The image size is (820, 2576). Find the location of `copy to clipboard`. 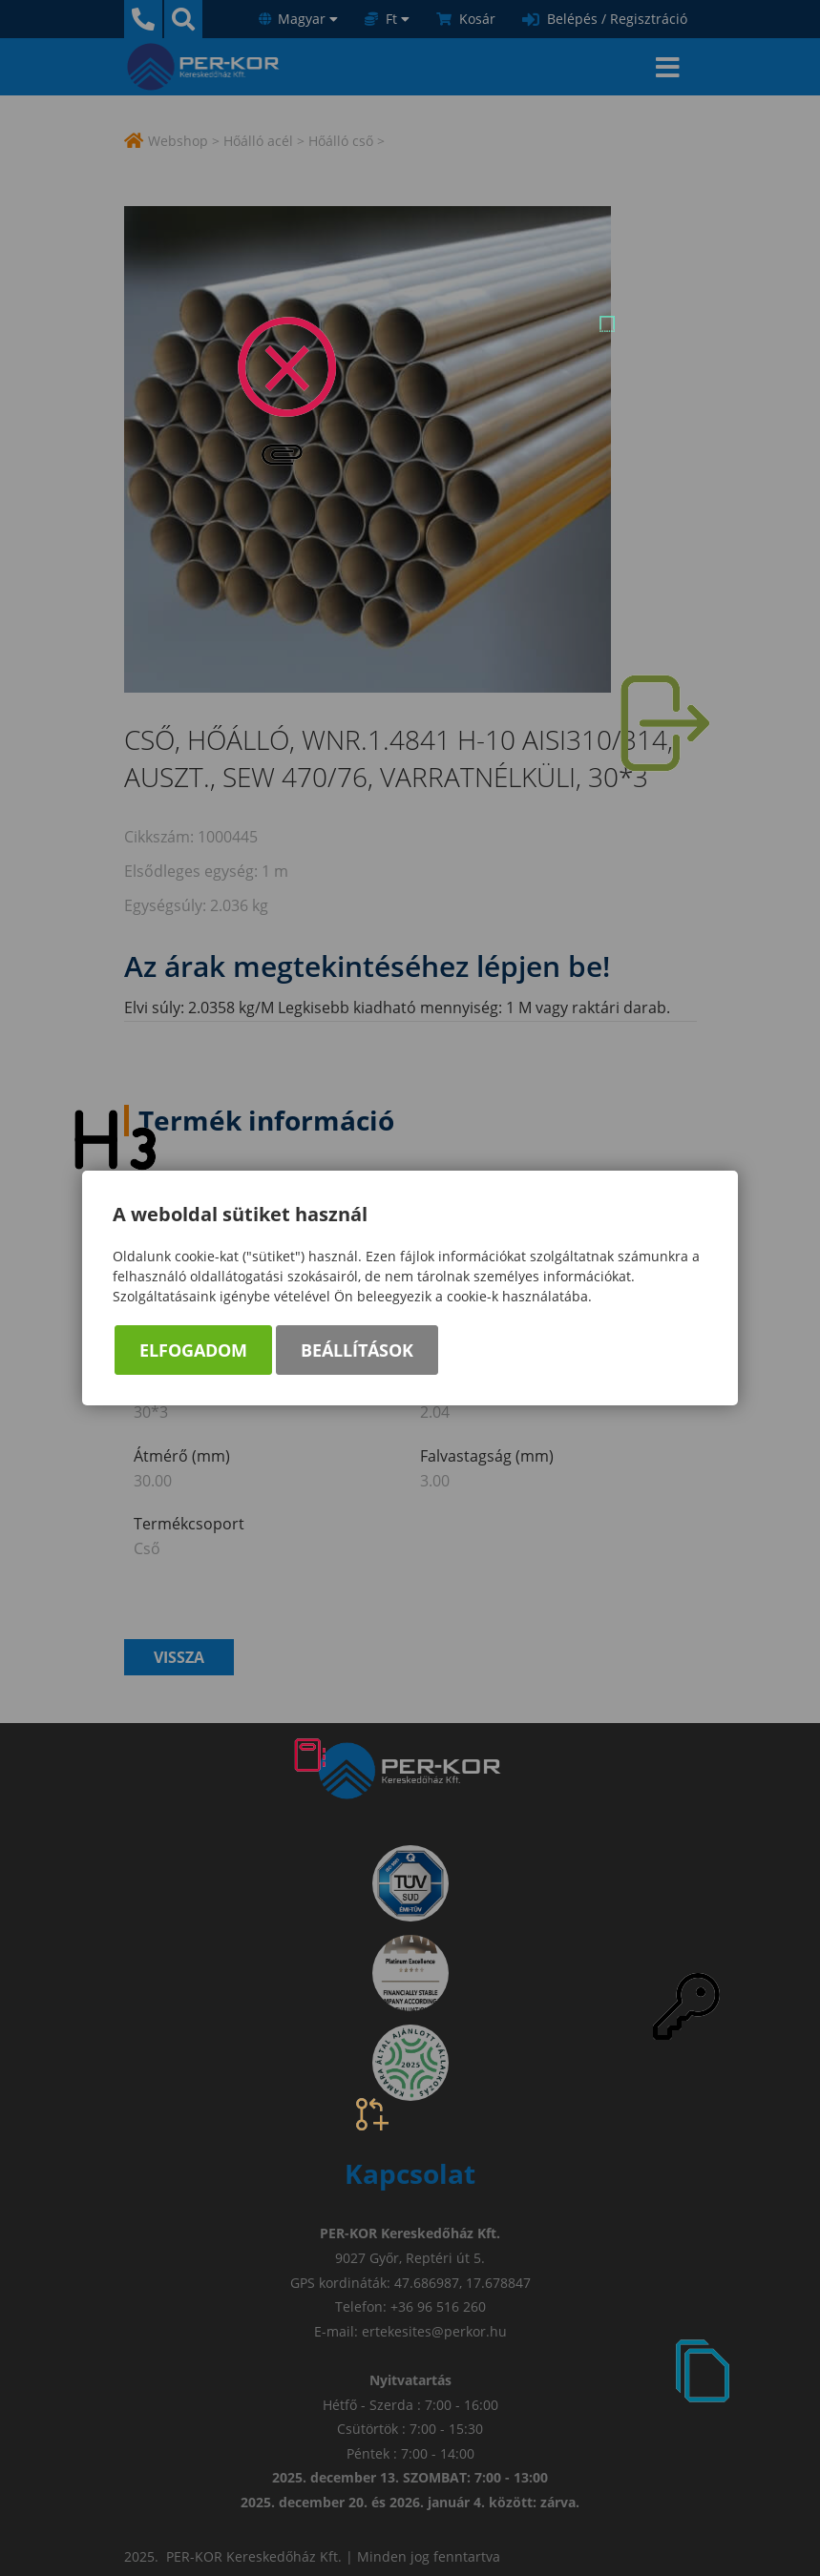

copy to clipboard is located at coordinates (703, 2371).